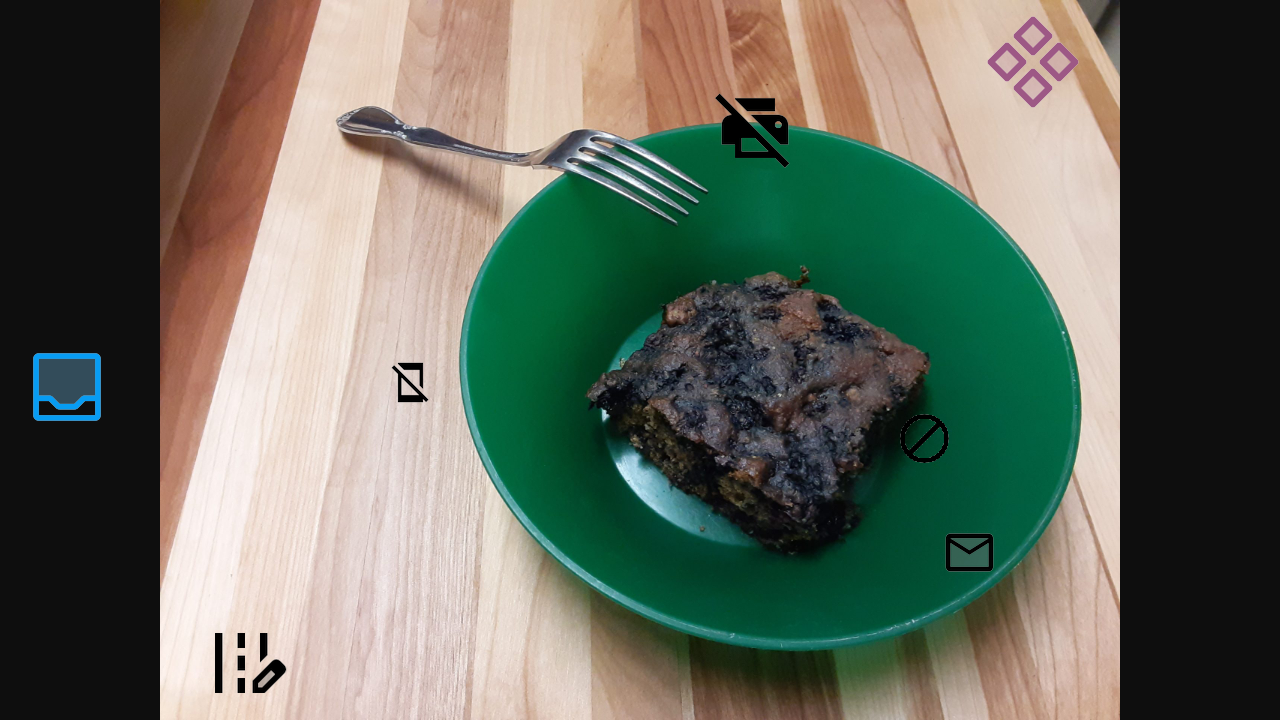 The height and width of the screenshot is (720, 1280). What do you see at coordinates (755, 128) in the screenshot?
I see `printing is unavailable or disabled` at bounding box center [755, 128].